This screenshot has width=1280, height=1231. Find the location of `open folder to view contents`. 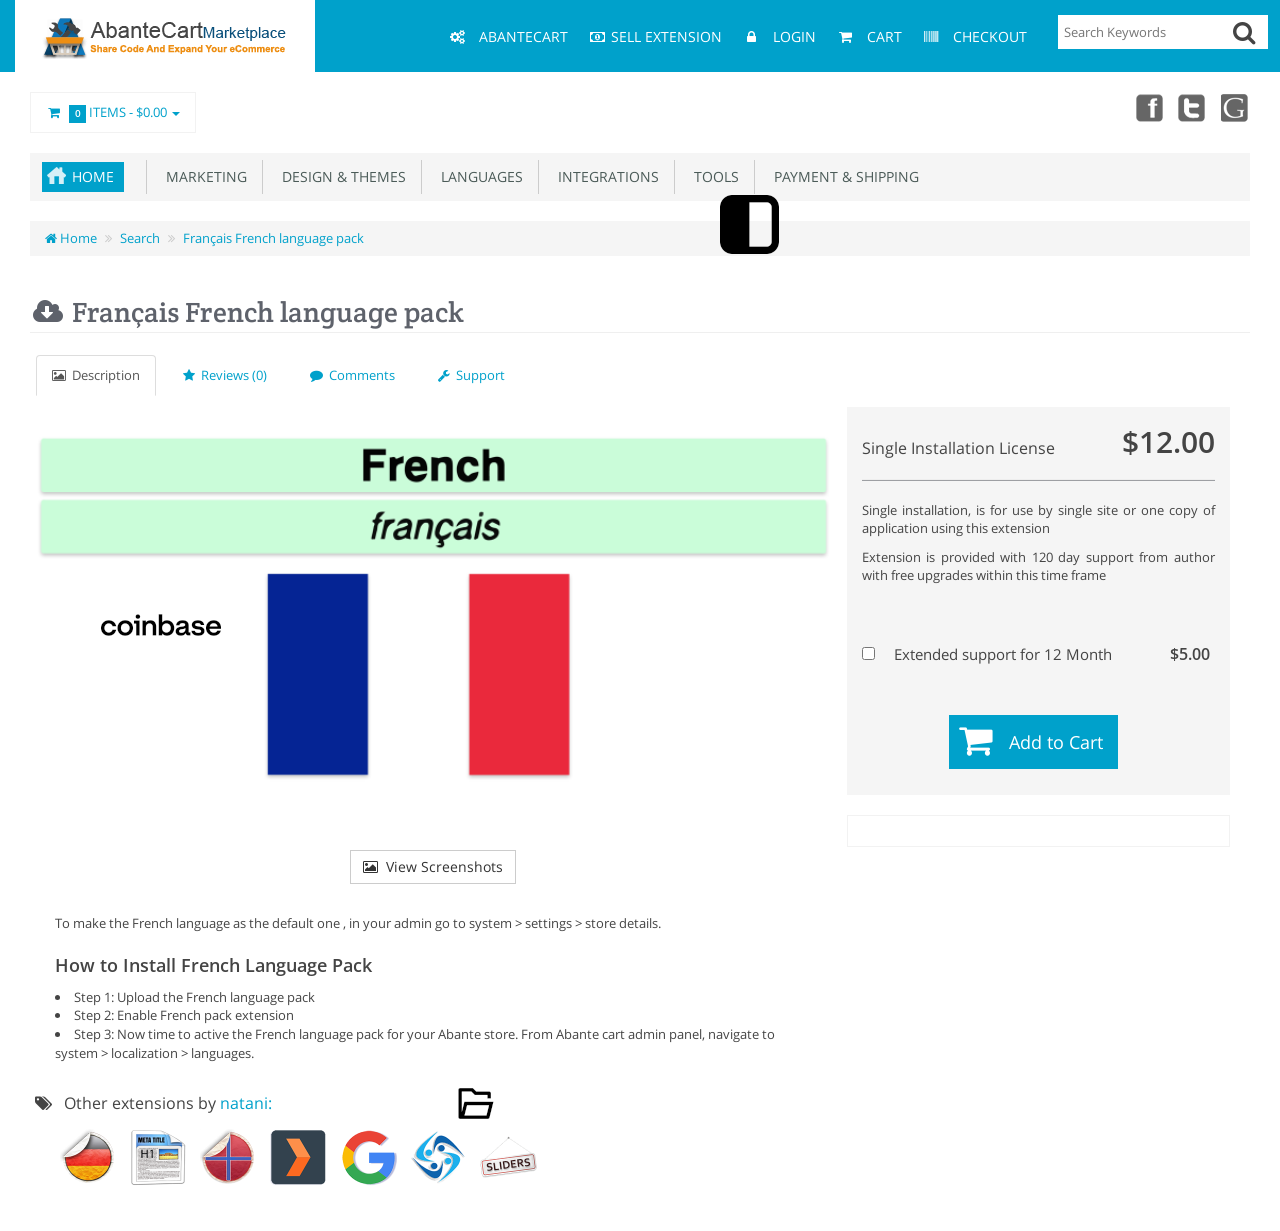

open folder to view contents is located at coordinates (475, 1103).